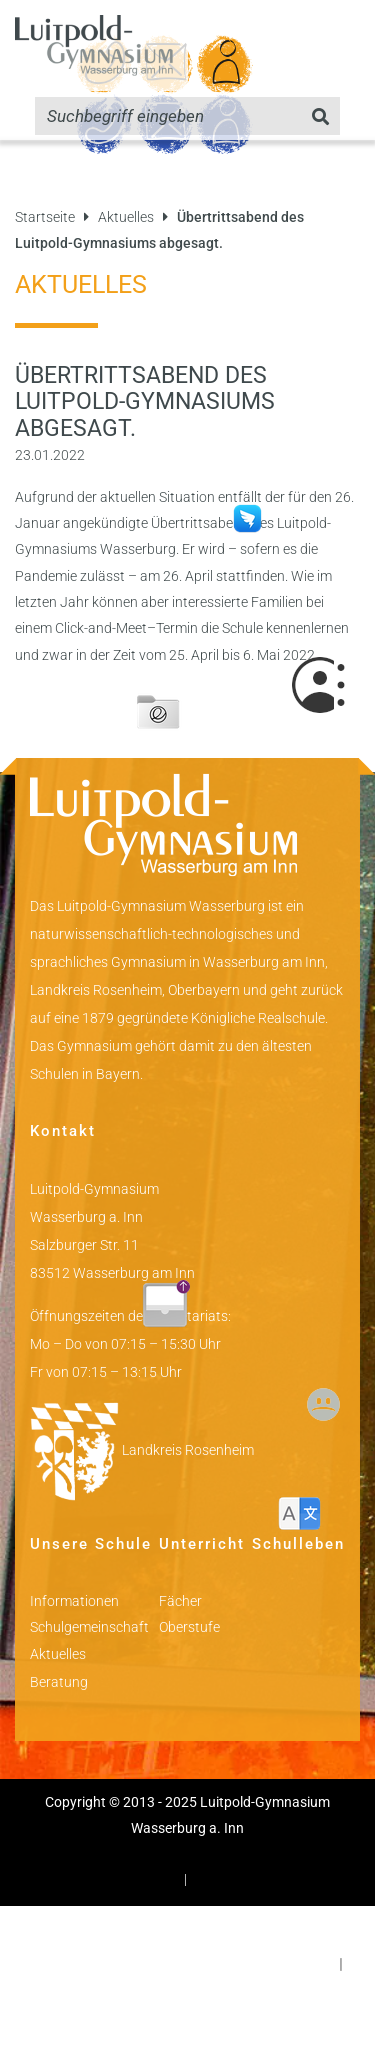  Describe the element at coordinates (299, 1513) in the screenshot. I see `access language and translation settings` at that location.